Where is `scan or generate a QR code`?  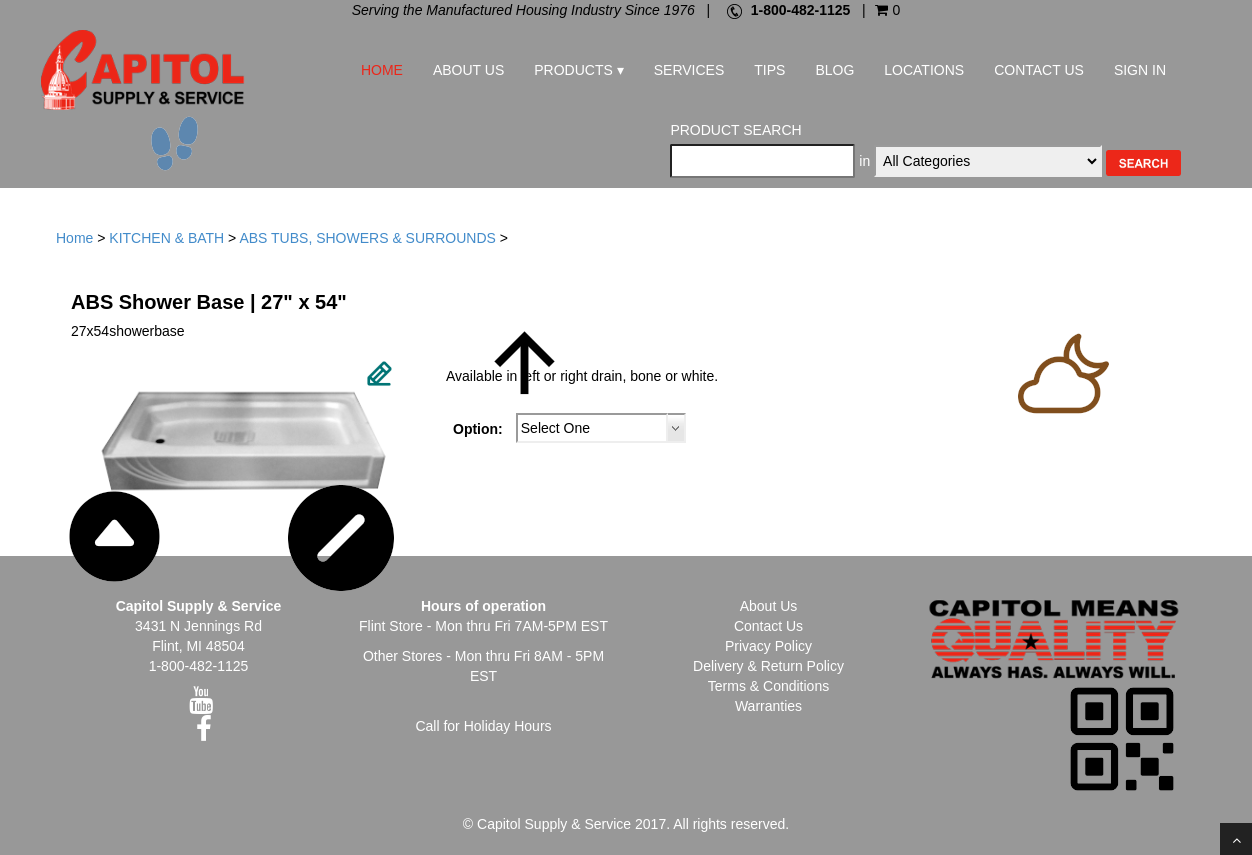
scan or generate a QR code is located at coordinates (1122, 739).